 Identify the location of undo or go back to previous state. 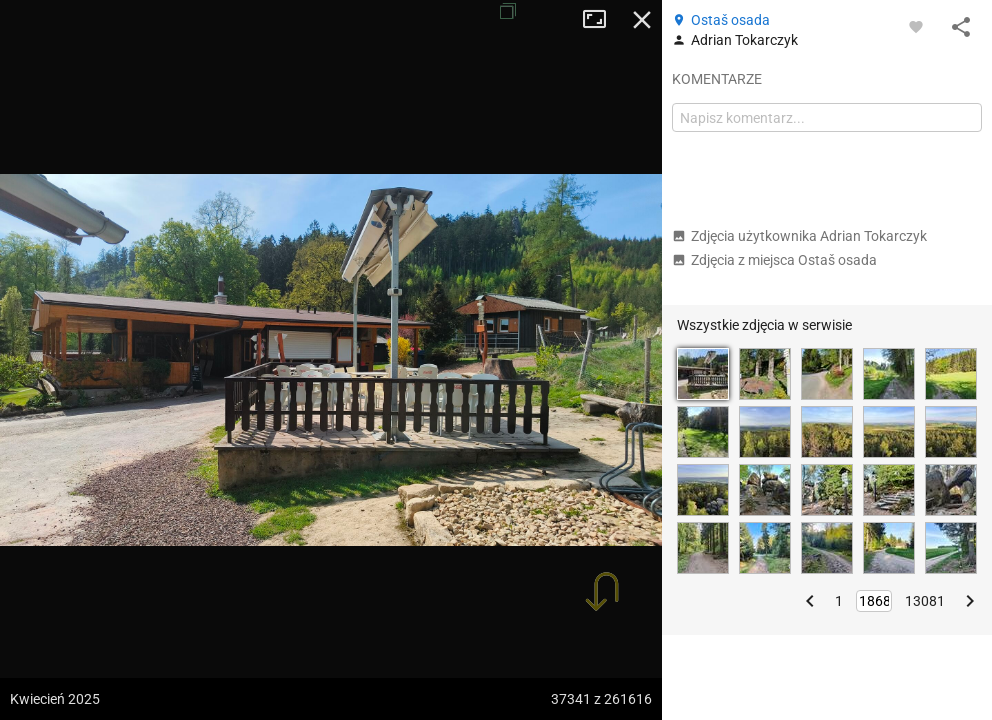
(603, 591).